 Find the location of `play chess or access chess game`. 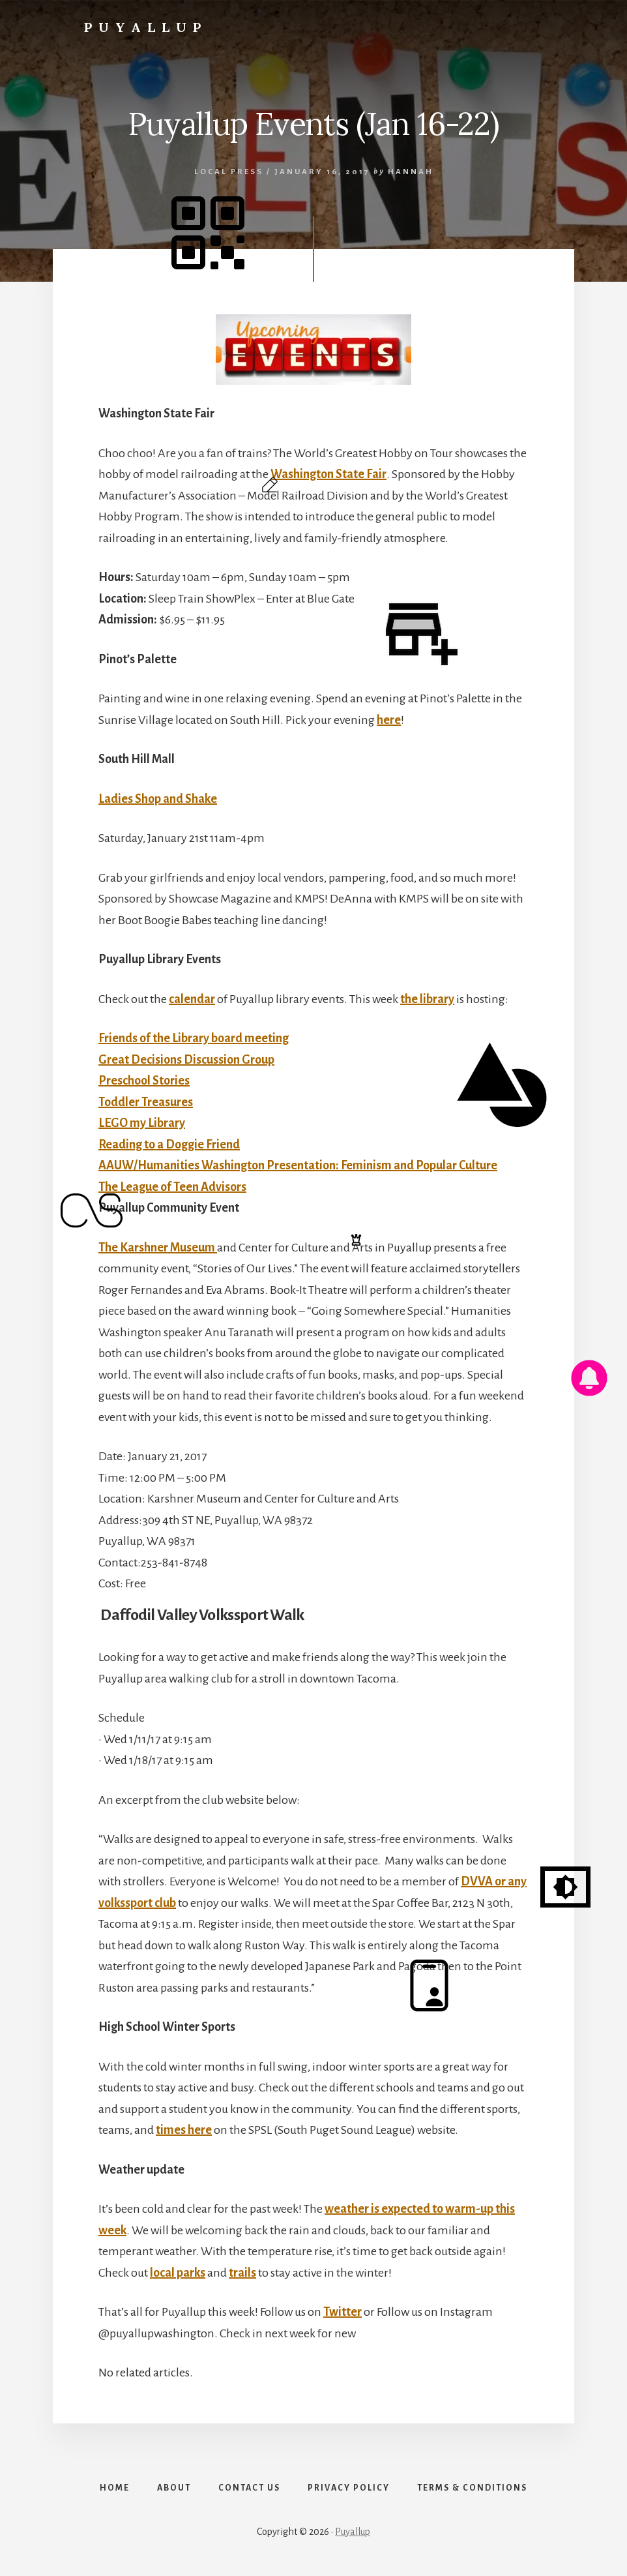

play chess or access chess game is located at coordinates (356, 1240).